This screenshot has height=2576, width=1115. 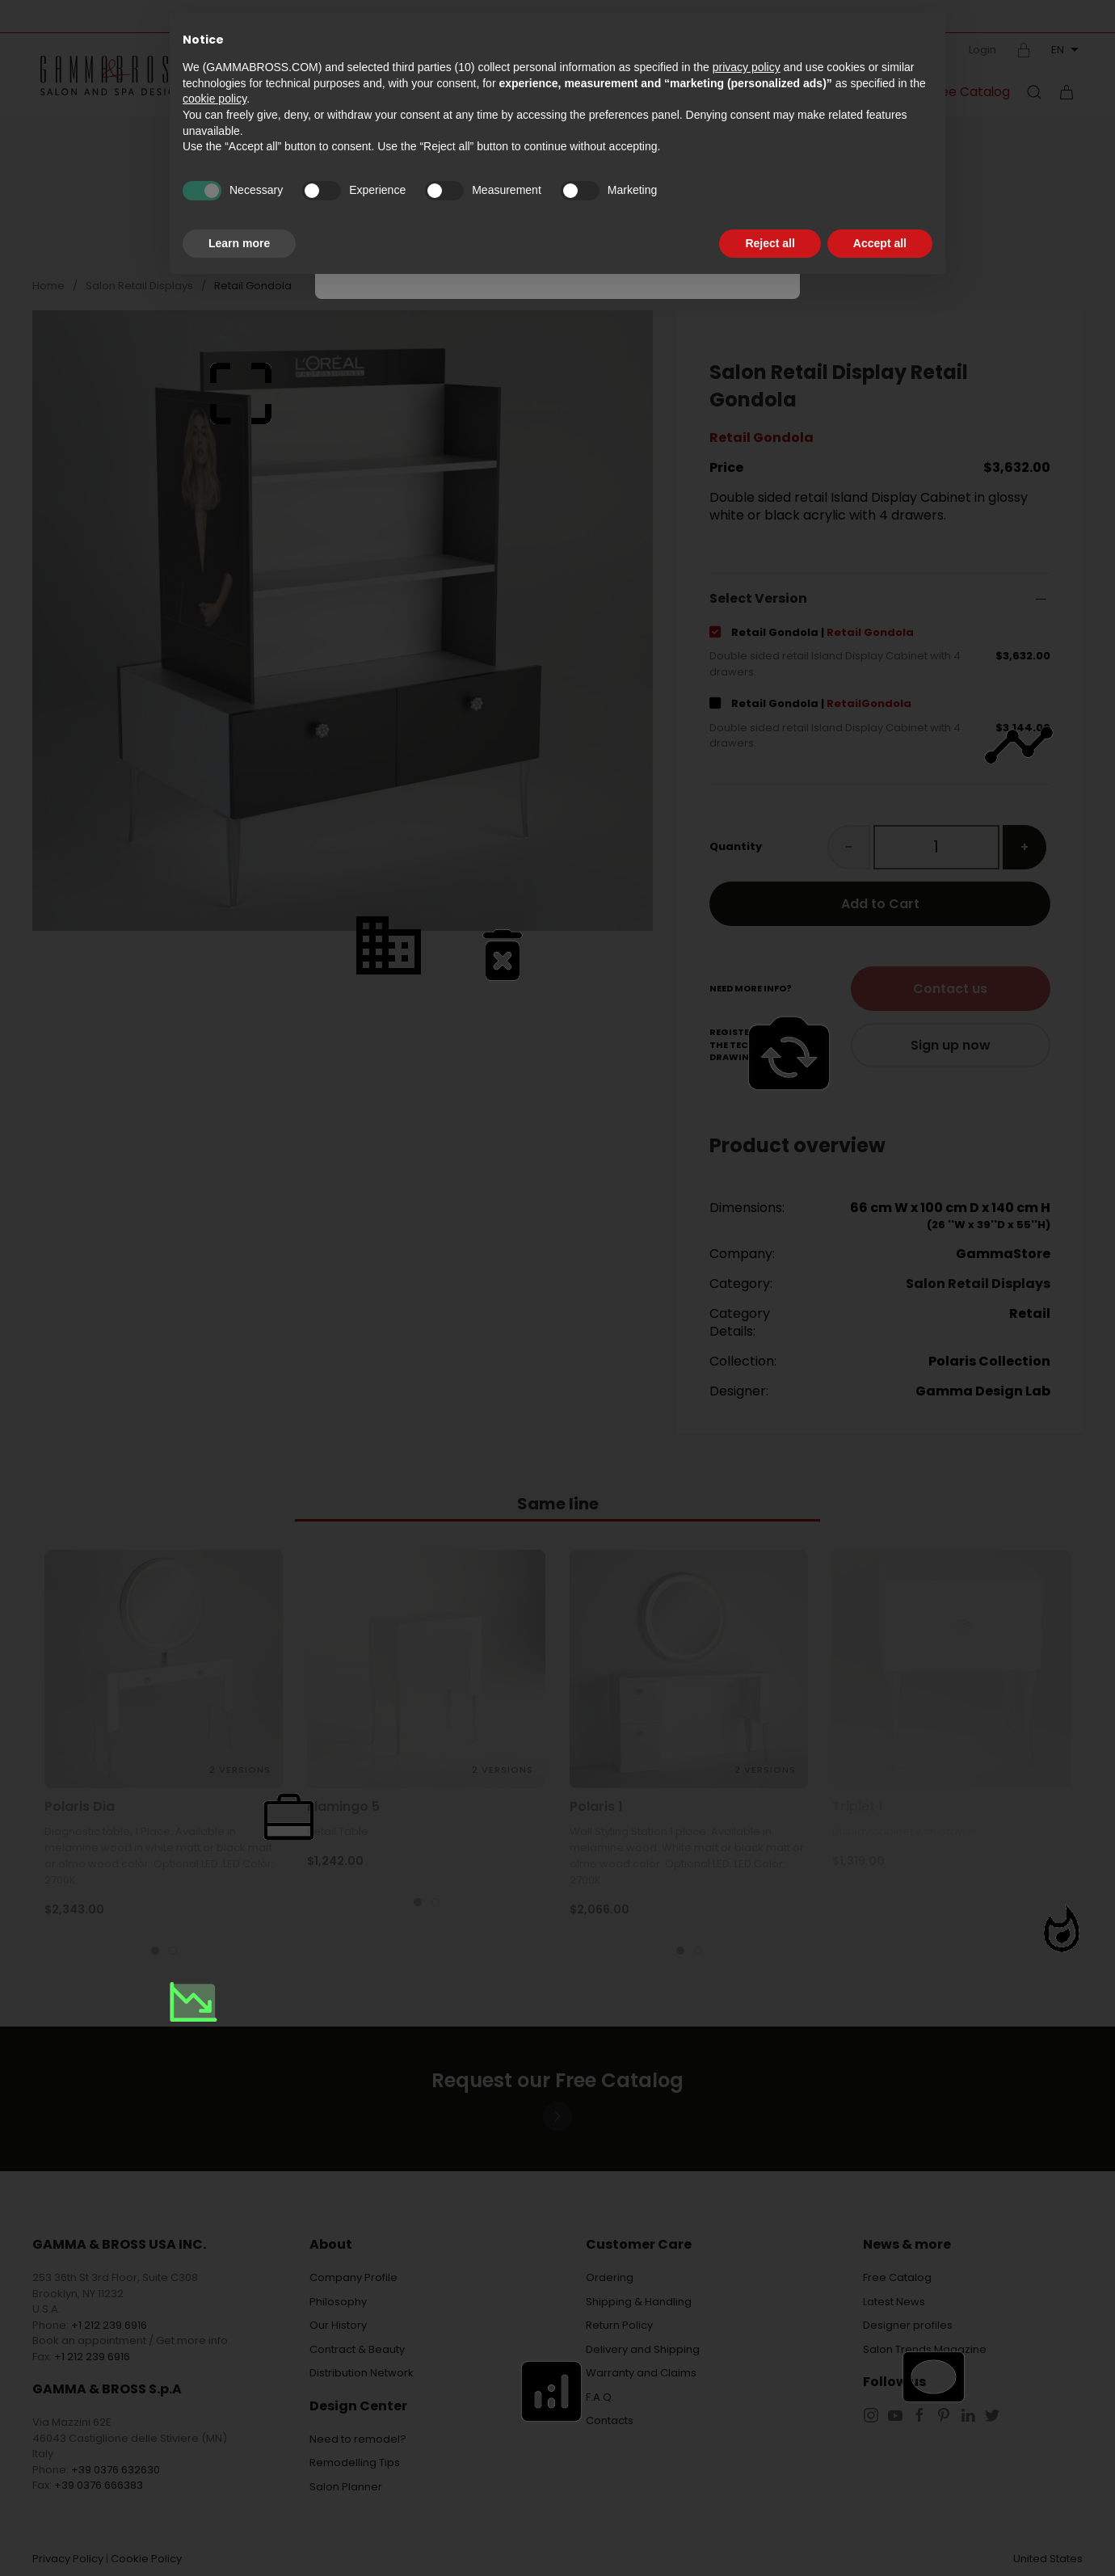 I want to click on access travel or trip planning features, so click(x=288, y=1818).